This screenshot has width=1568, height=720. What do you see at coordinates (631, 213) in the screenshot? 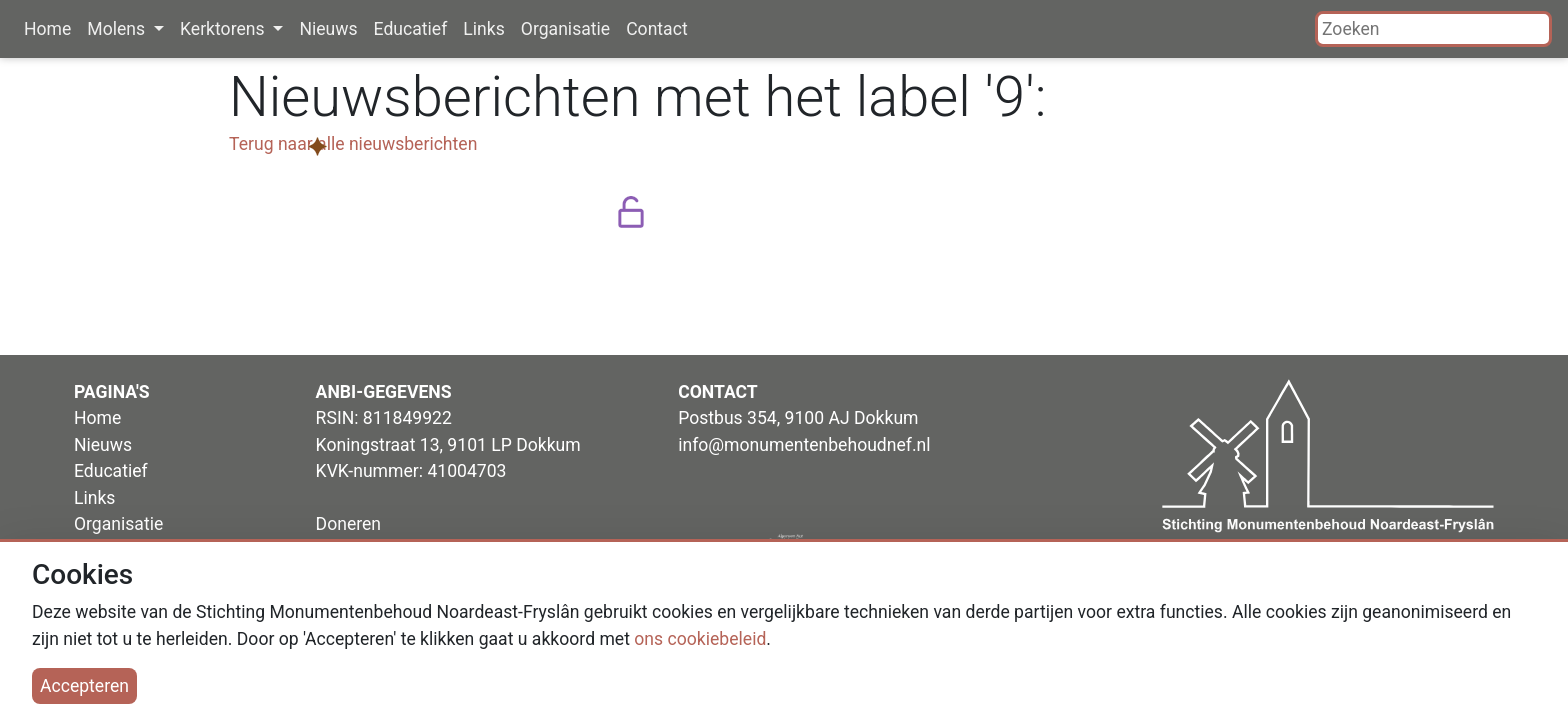
I see `unlock or unsecure an item` at bounding box center [631, 213].